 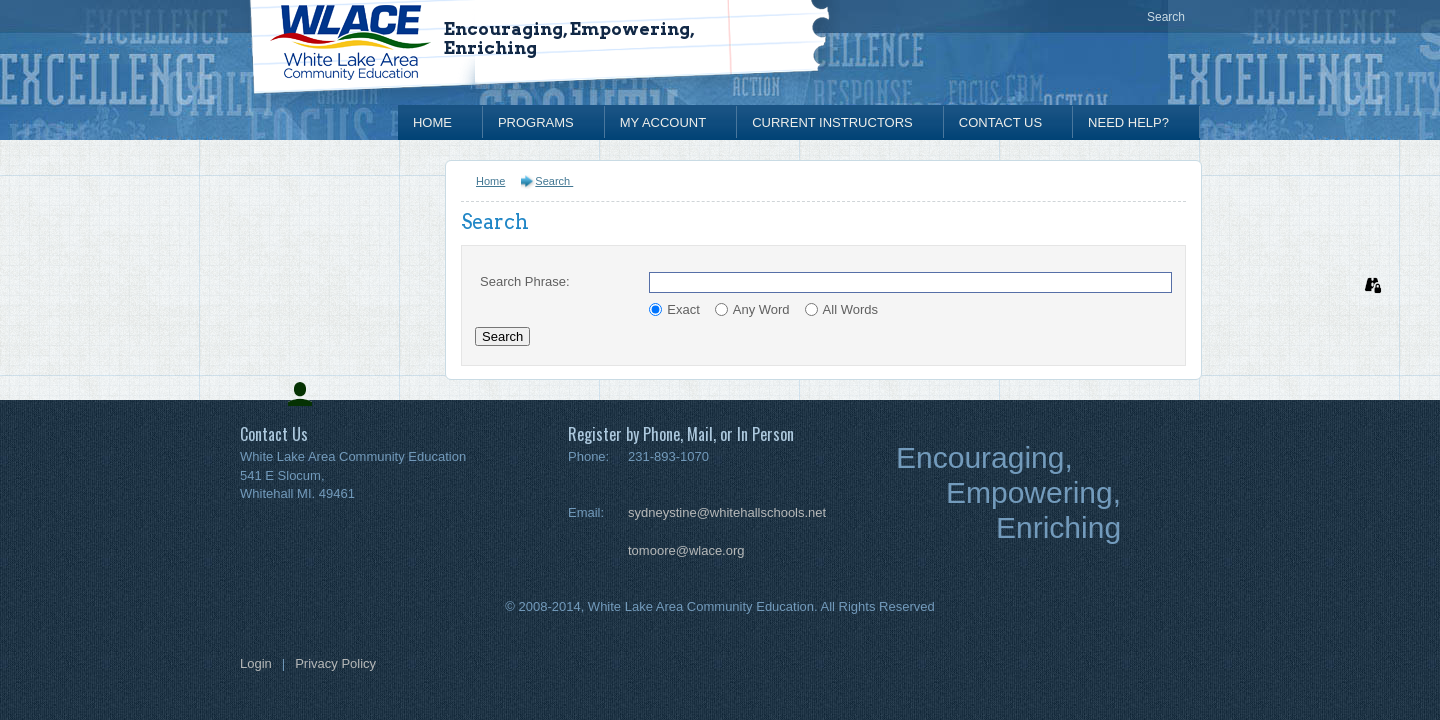 What do you see at coordinates (1372, 284) in the screenshot?
I see `indicates a road or route is locked or restricted` at bounding box center [1372, 284].